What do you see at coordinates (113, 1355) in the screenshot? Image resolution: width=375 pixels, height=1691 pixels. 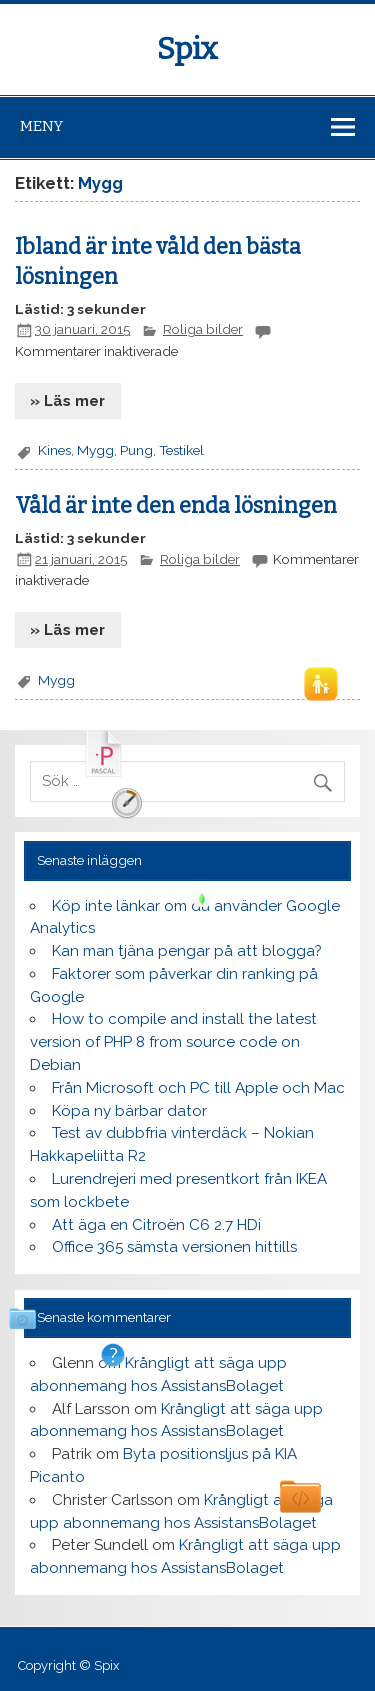 I see `open the help center or documentation` at bounding box center [113, 1355].